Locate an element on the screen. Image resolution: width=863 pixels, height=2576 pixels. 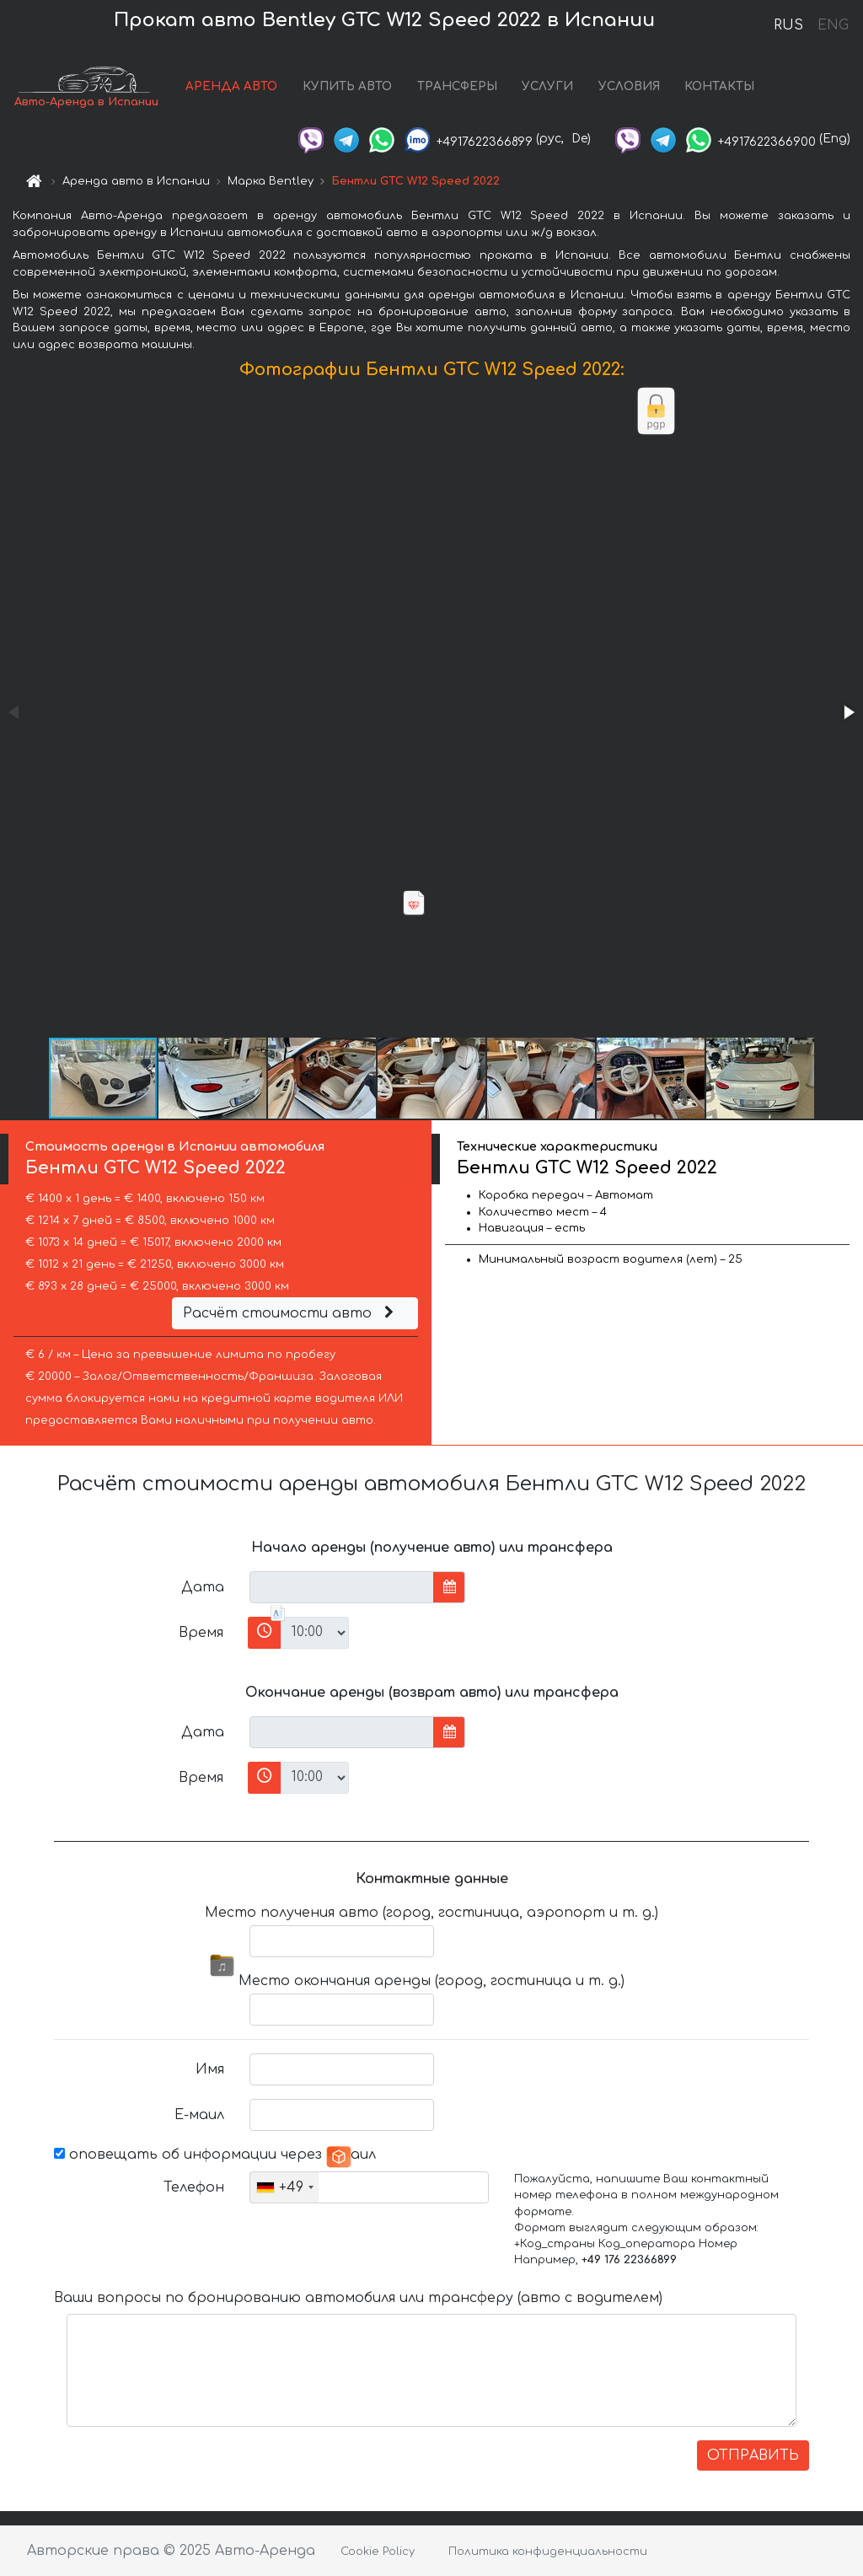
open a word processing document is located at coordinates (277, 1613).